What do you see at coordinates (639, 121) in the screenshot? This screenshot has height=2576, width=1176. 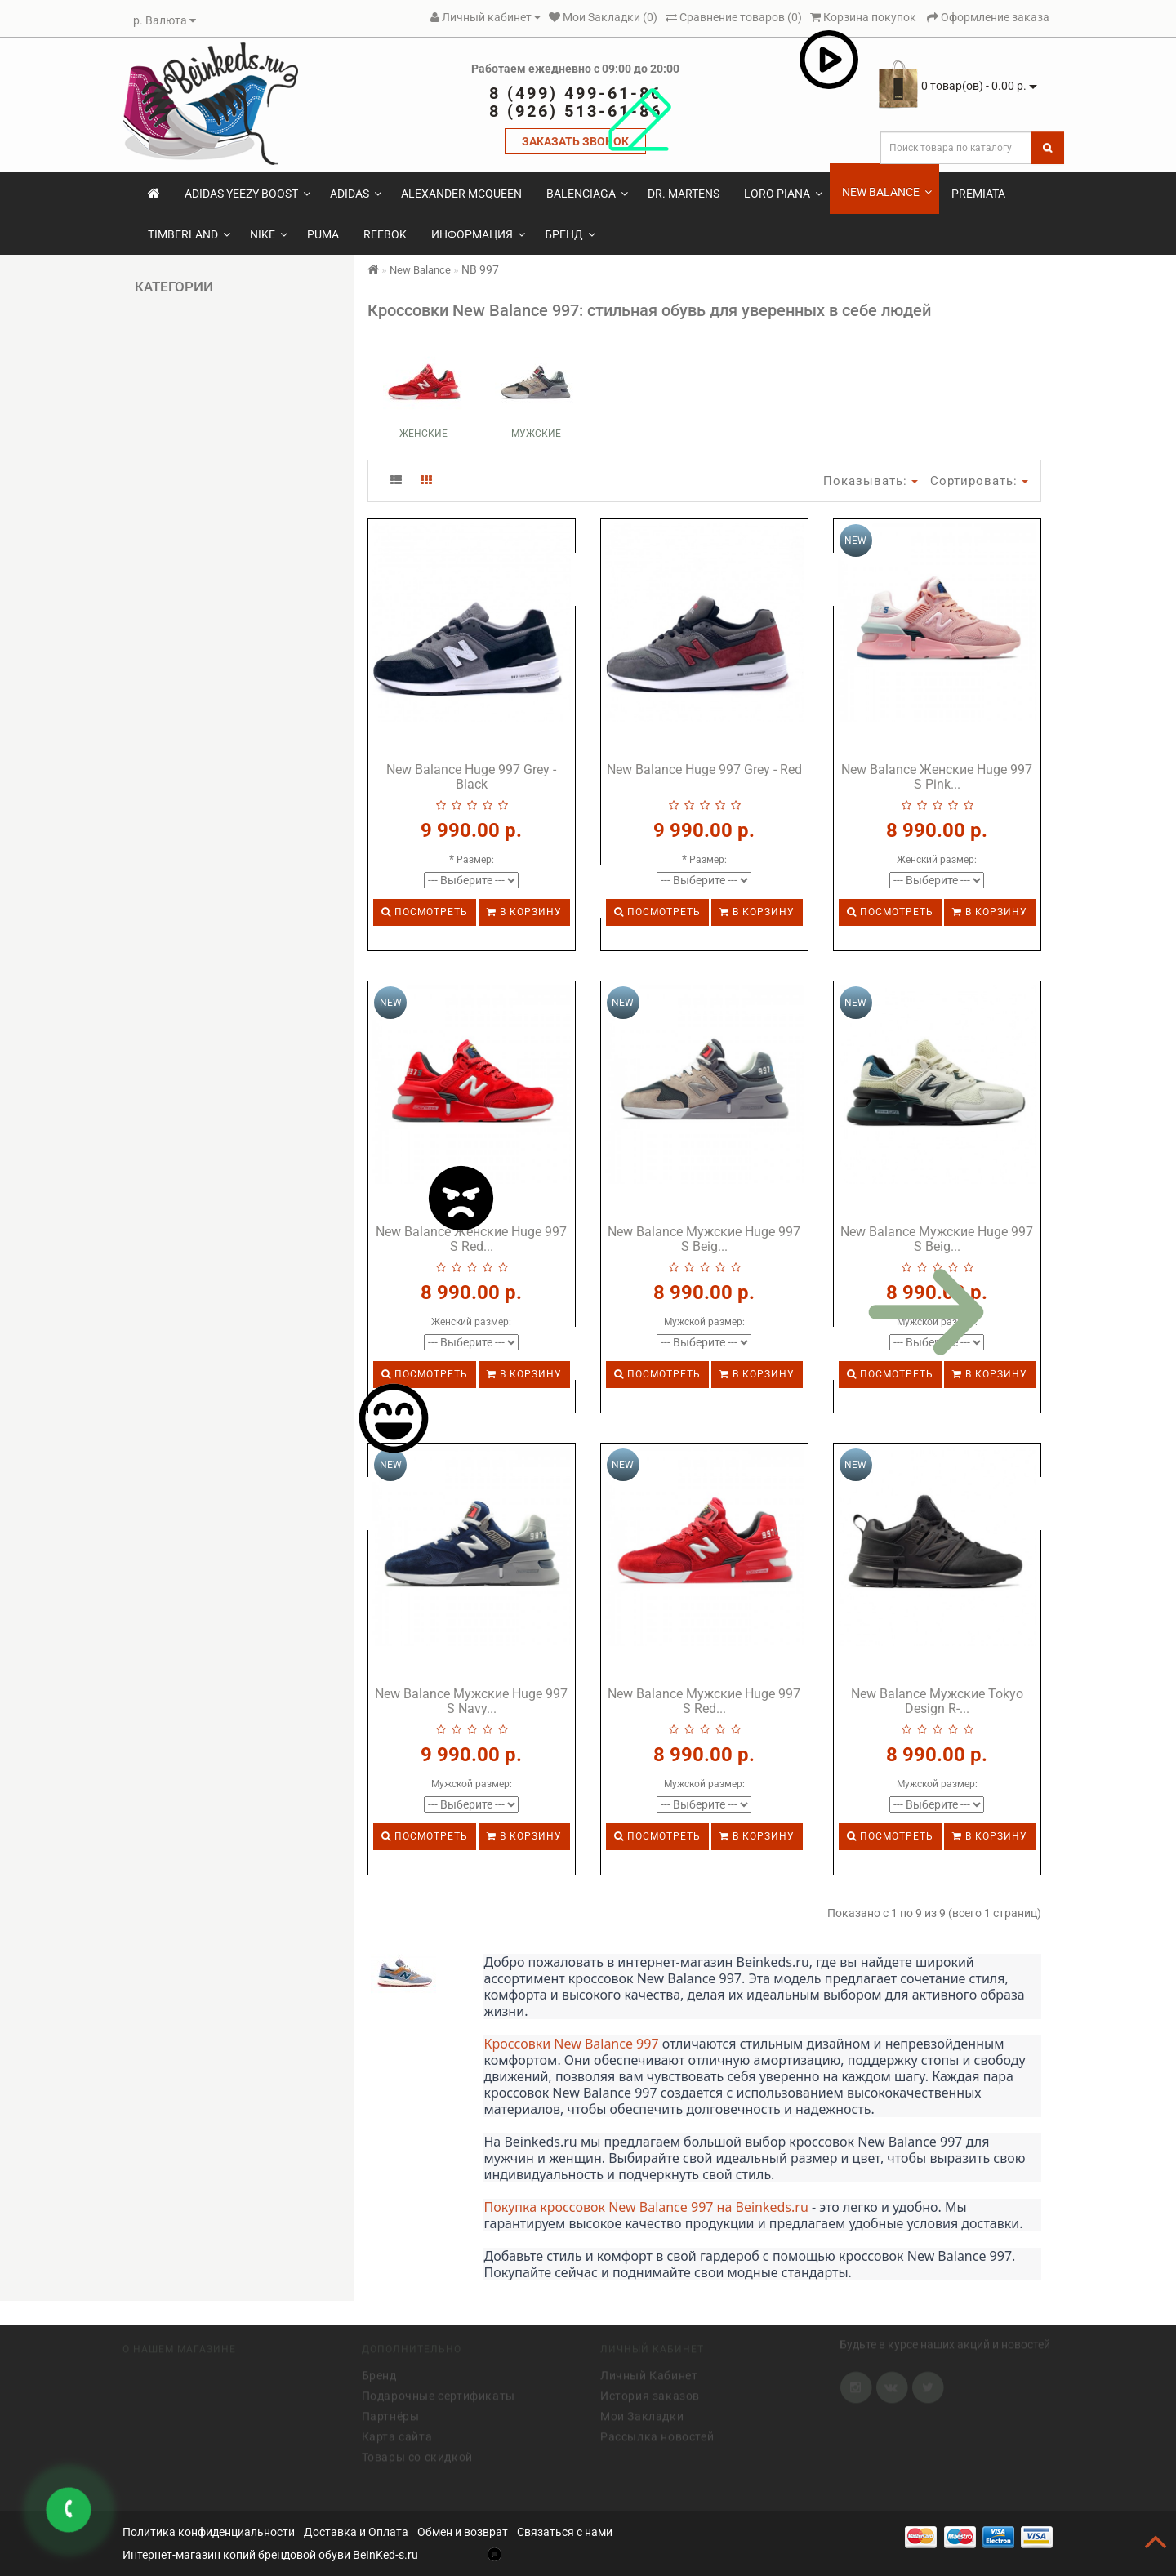 I see `edit content or text` at bounding box center [639, 121].